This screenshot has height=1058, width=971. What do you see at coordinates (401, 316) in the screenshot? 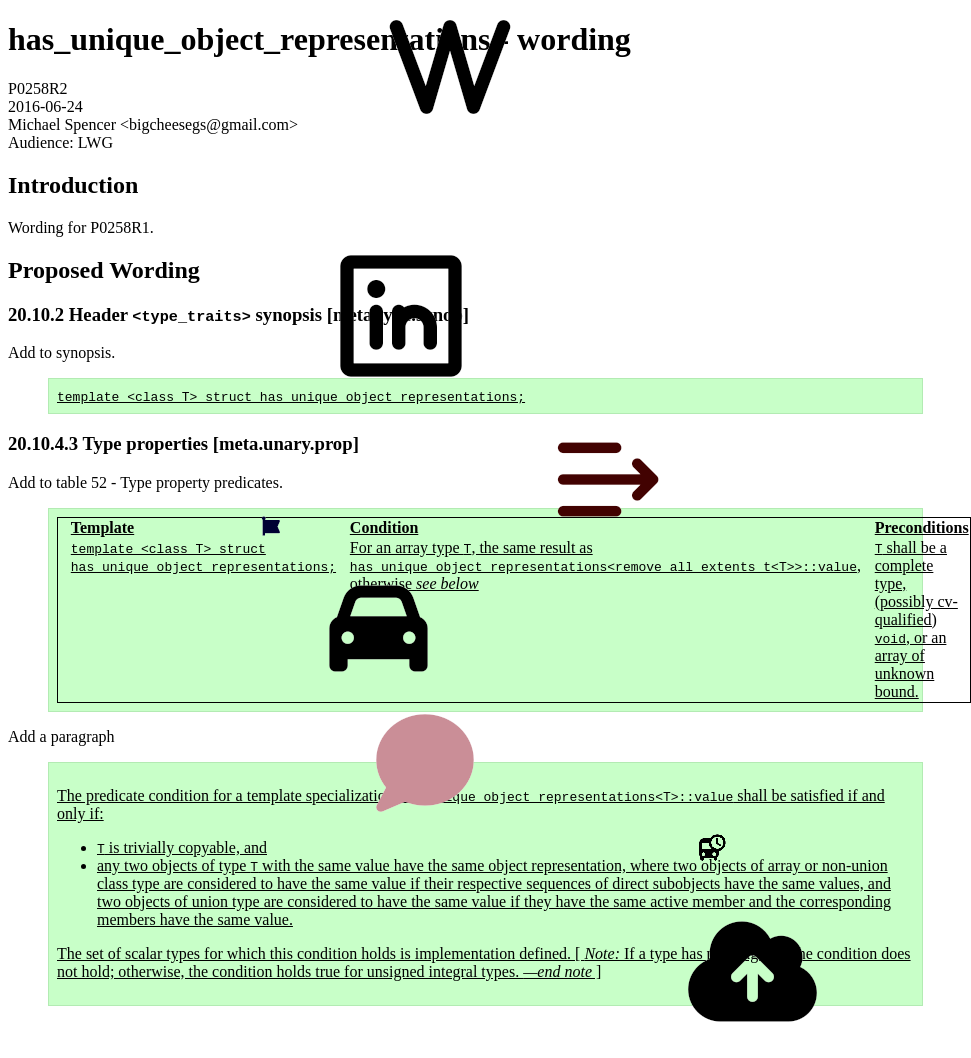
I see `open LinkedIn profile or app` at bounding box center [401, 316].